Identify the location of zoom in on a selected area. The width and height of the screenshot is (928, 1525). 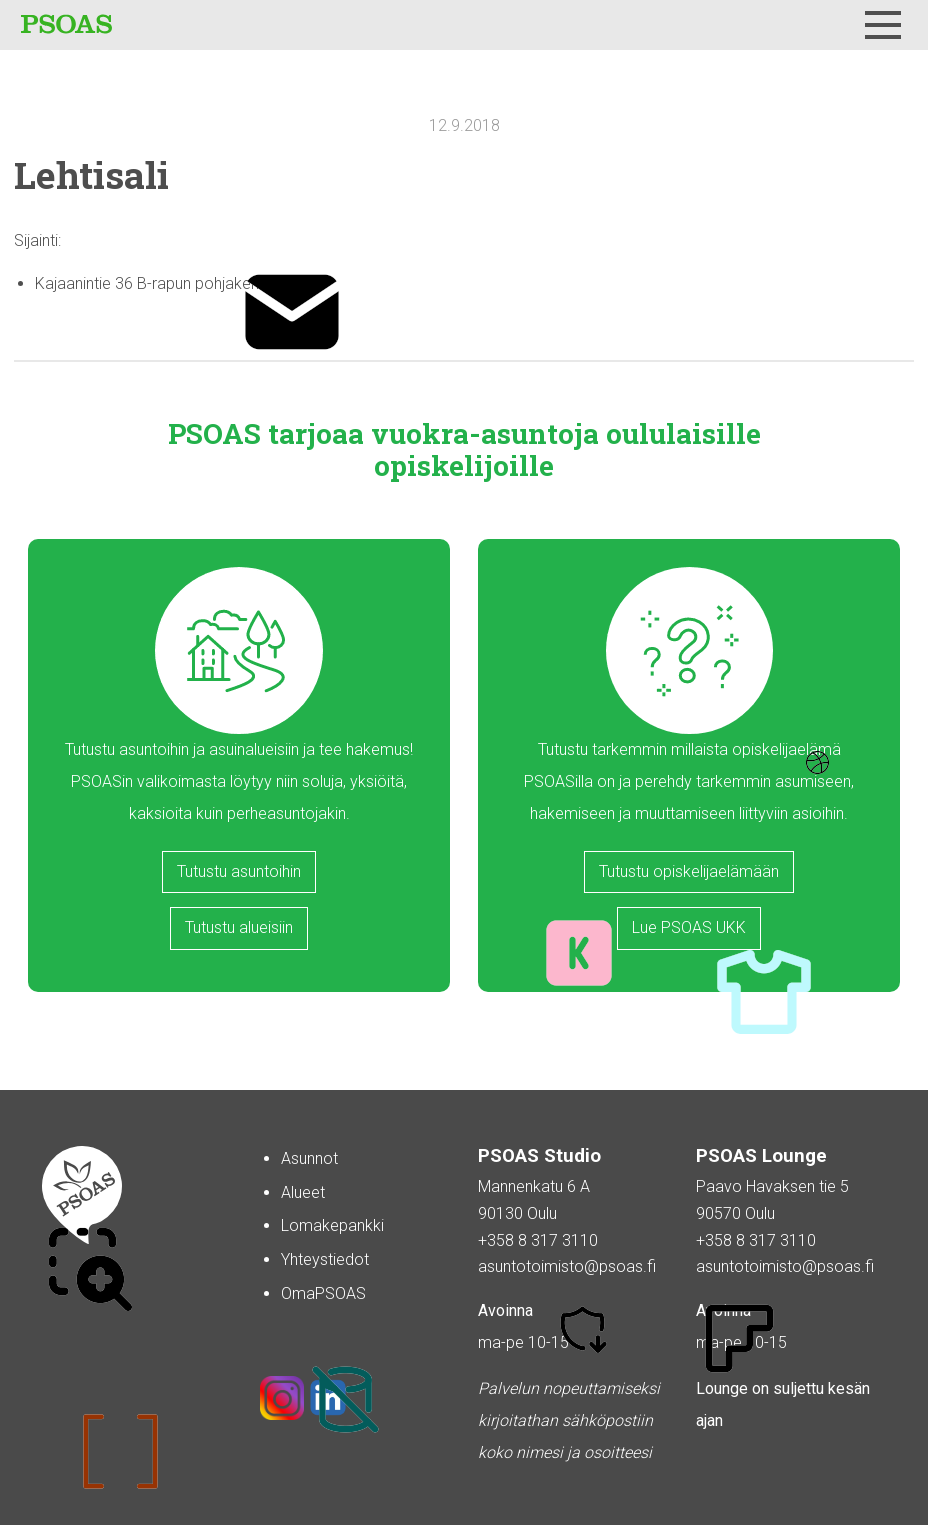
(88, 1267).